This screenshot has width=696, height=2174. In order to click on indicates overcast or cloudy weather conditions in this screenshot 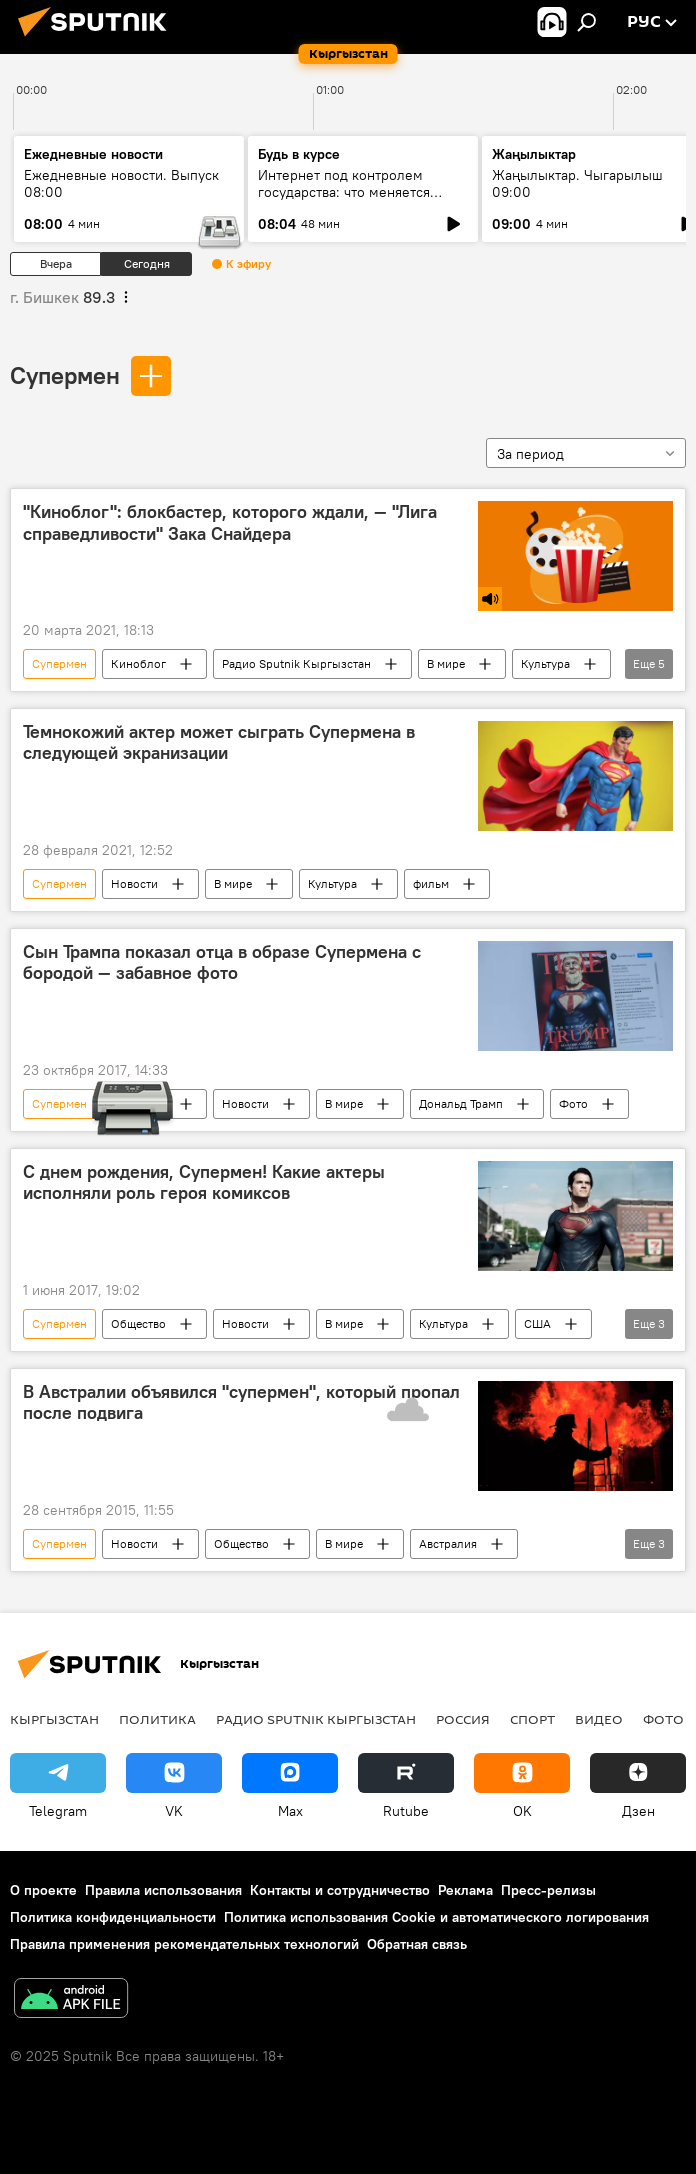, I will do `click(408, 1408)`.